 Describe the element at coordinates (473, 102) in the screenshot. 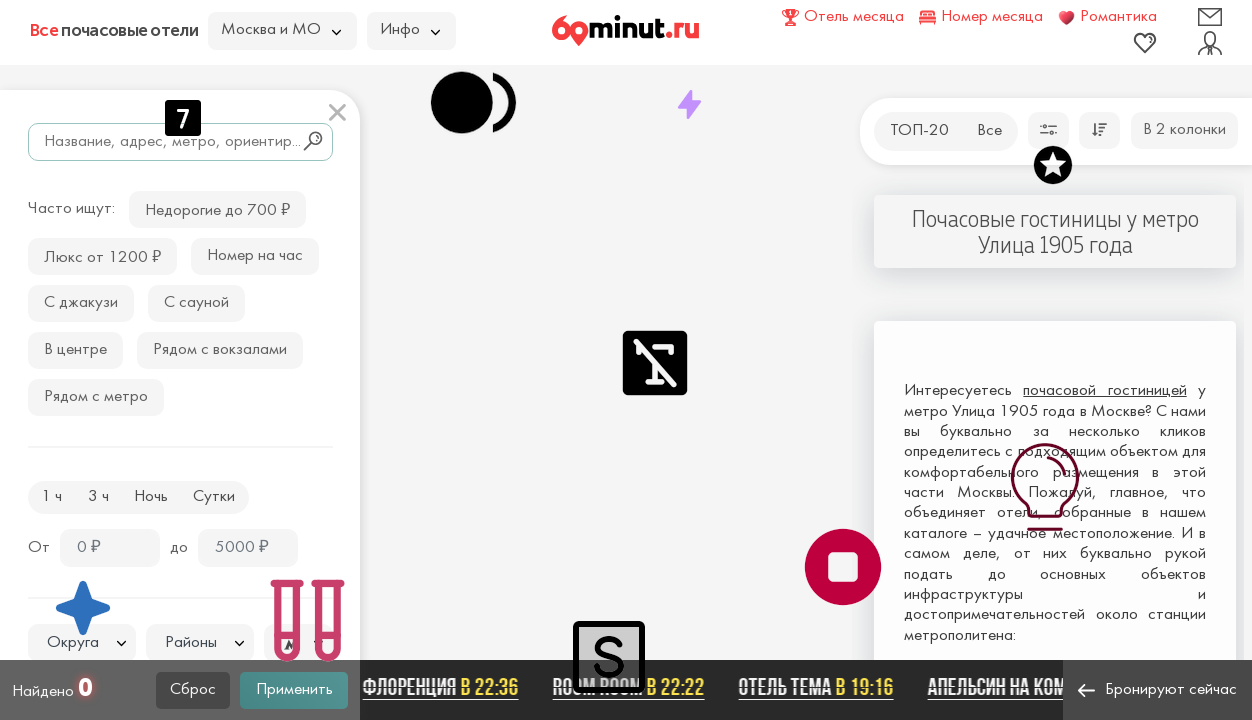

I see `indicates active recording or live broadcast` at that location.